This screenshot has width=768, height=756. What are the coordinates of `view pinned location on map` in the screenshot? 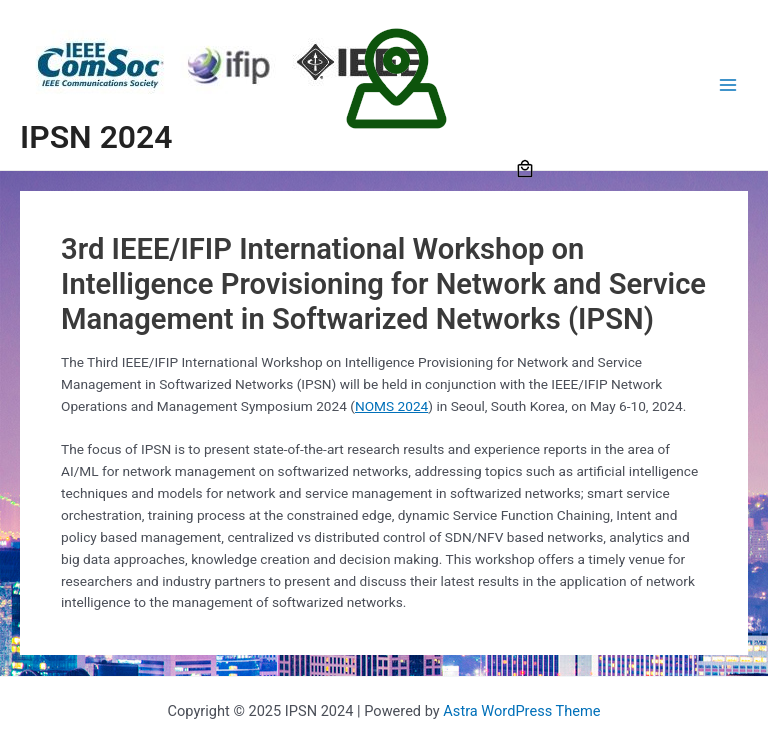 It's located at (396, 78).